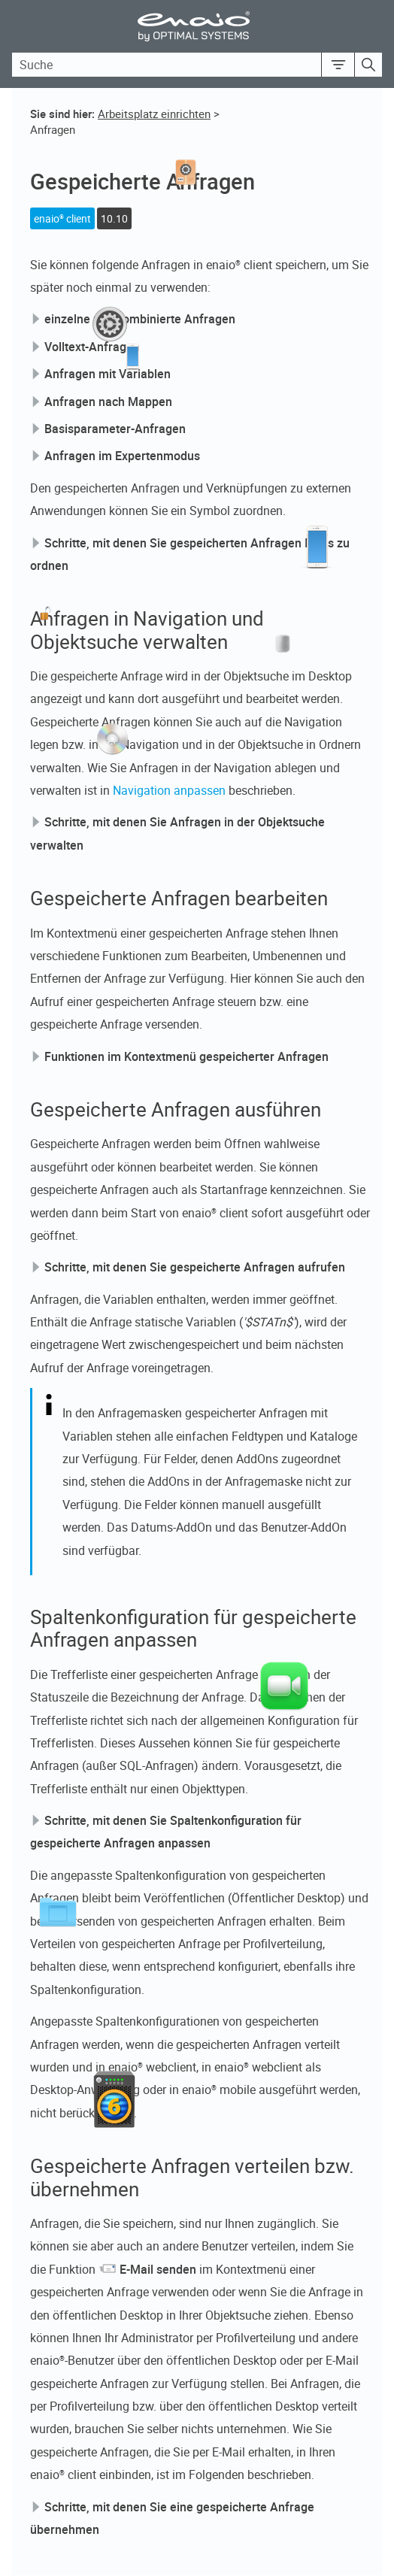  What do you see at coordinates (112, 739) in the screenshot?
I see `access CD or optical disc drive` at bounding box center [112, 739].